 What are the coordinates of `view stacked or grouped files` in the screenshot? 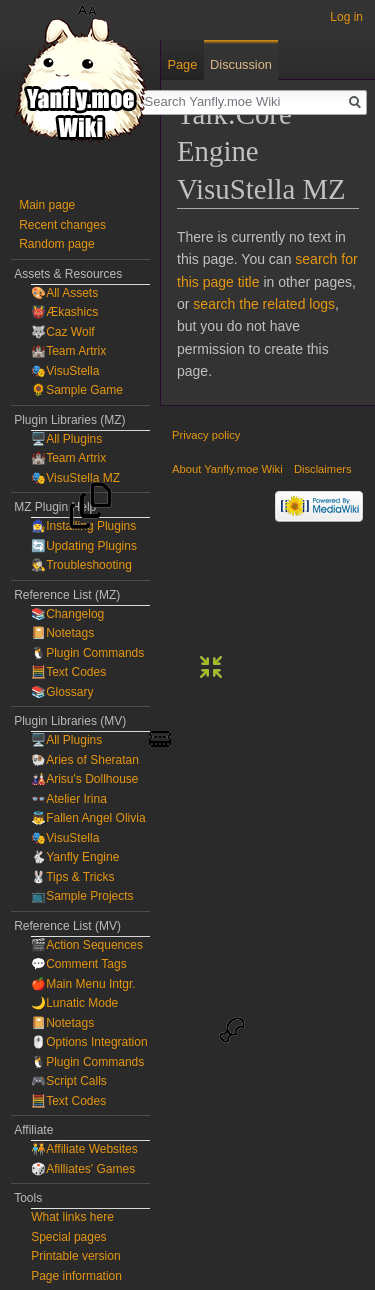 It's located at (90, 505).